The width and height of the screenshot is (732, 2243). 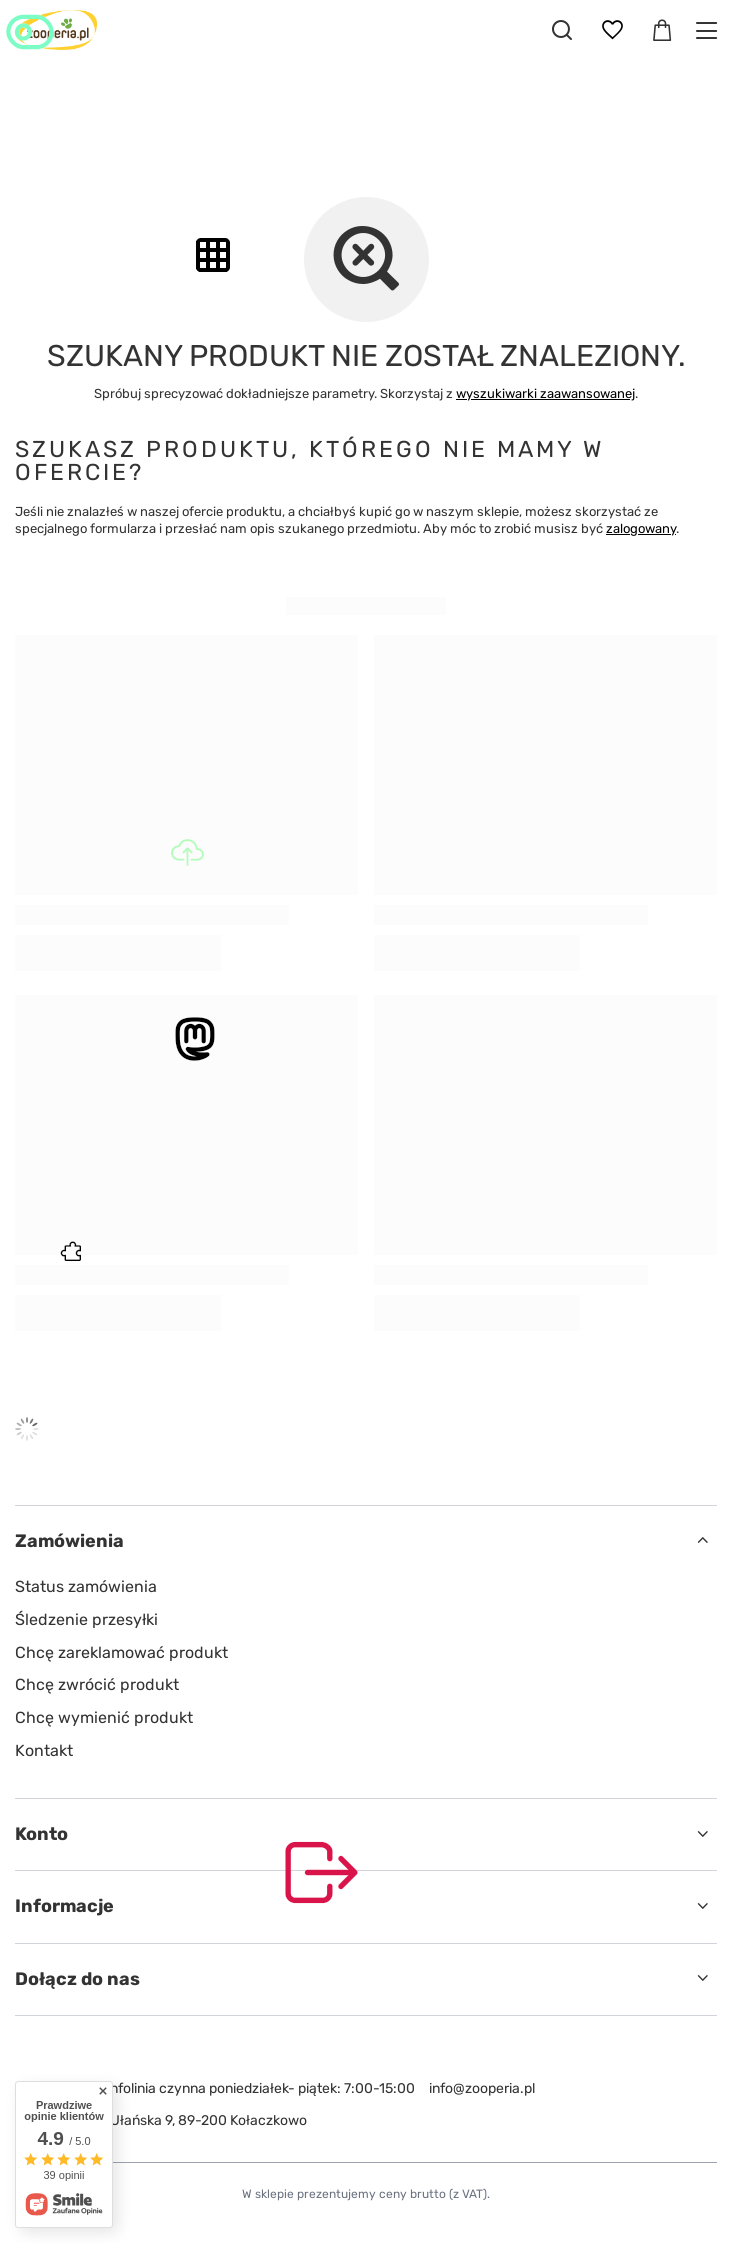 What do you see at coordinates (321, 1872) in the screenshot?
I see `log out of your account` at bounding box center [321, 1872].